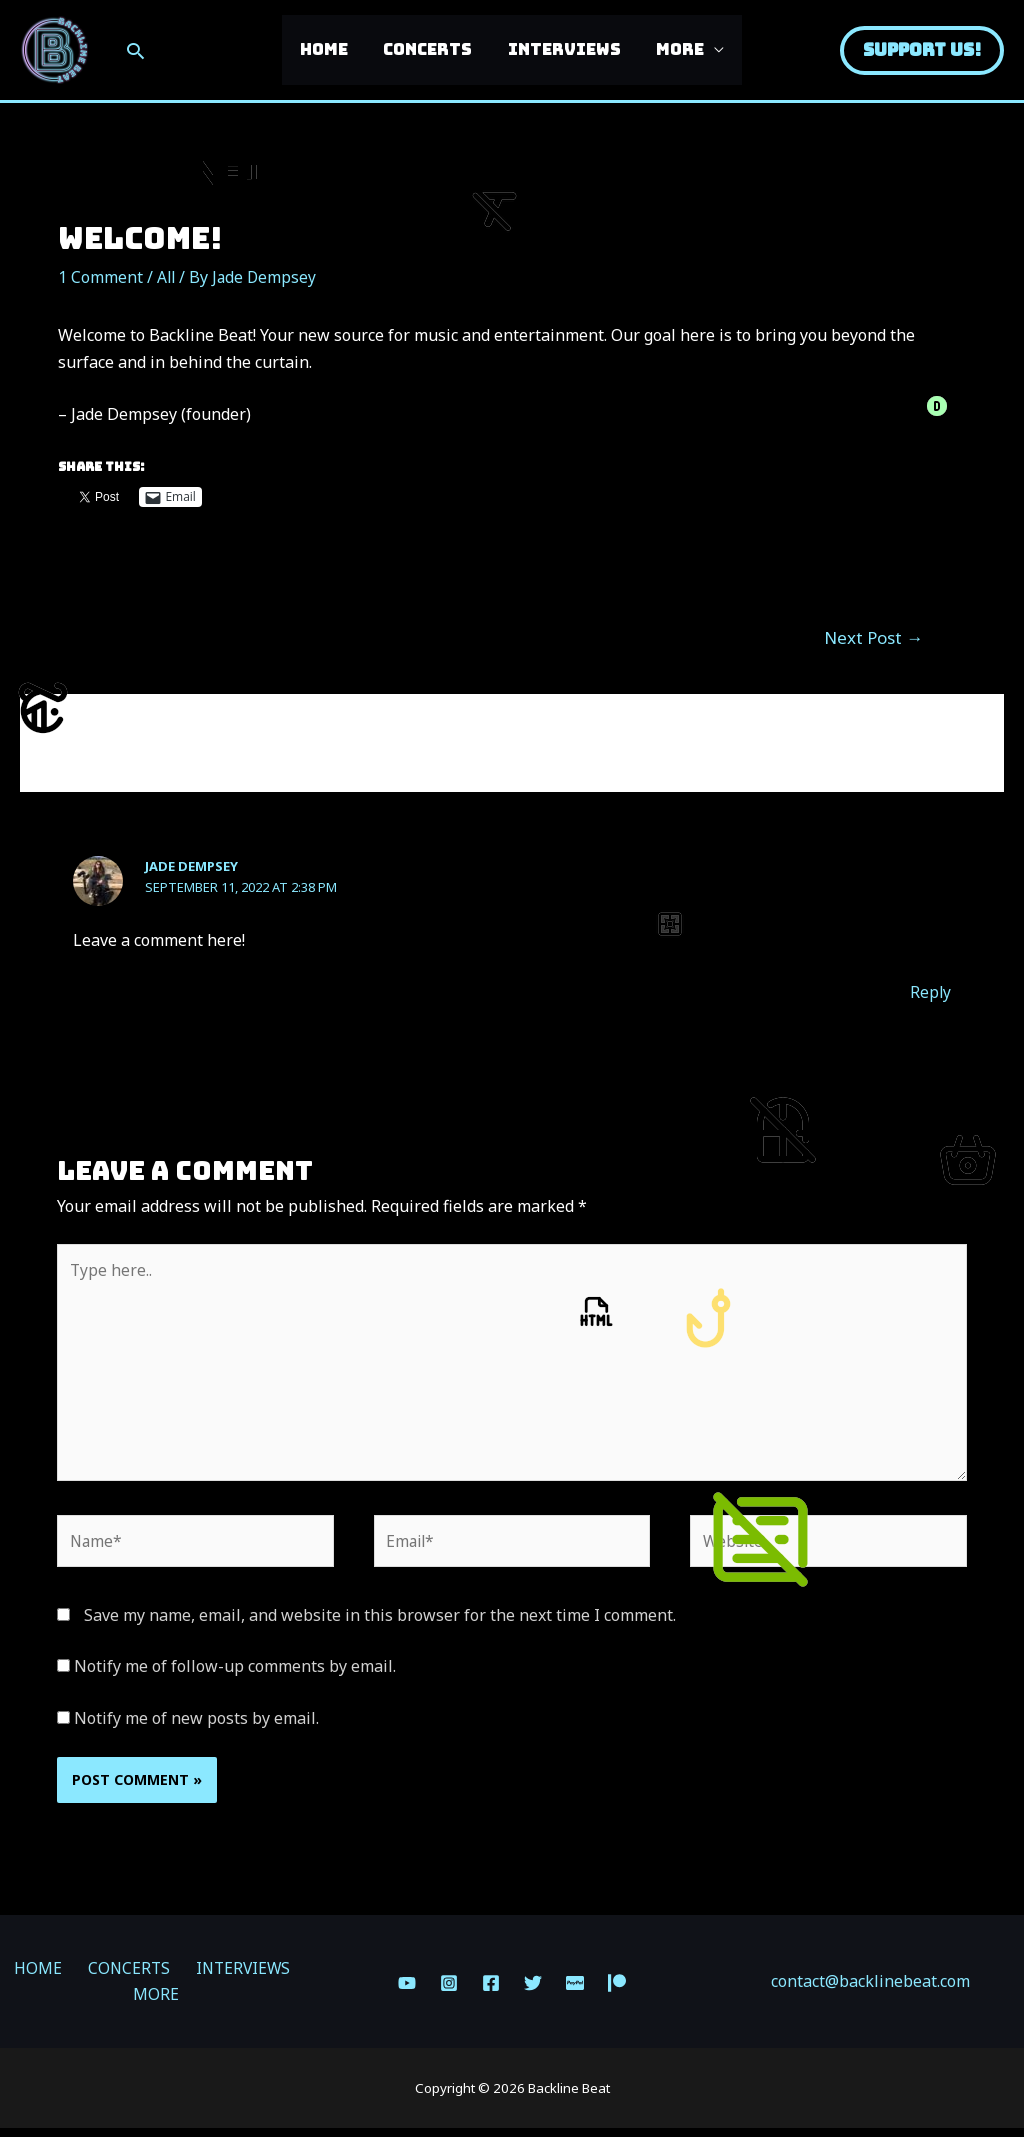 The image size is (1024, 2137). I want to click on article or document unavailable, so click(760, 1539).